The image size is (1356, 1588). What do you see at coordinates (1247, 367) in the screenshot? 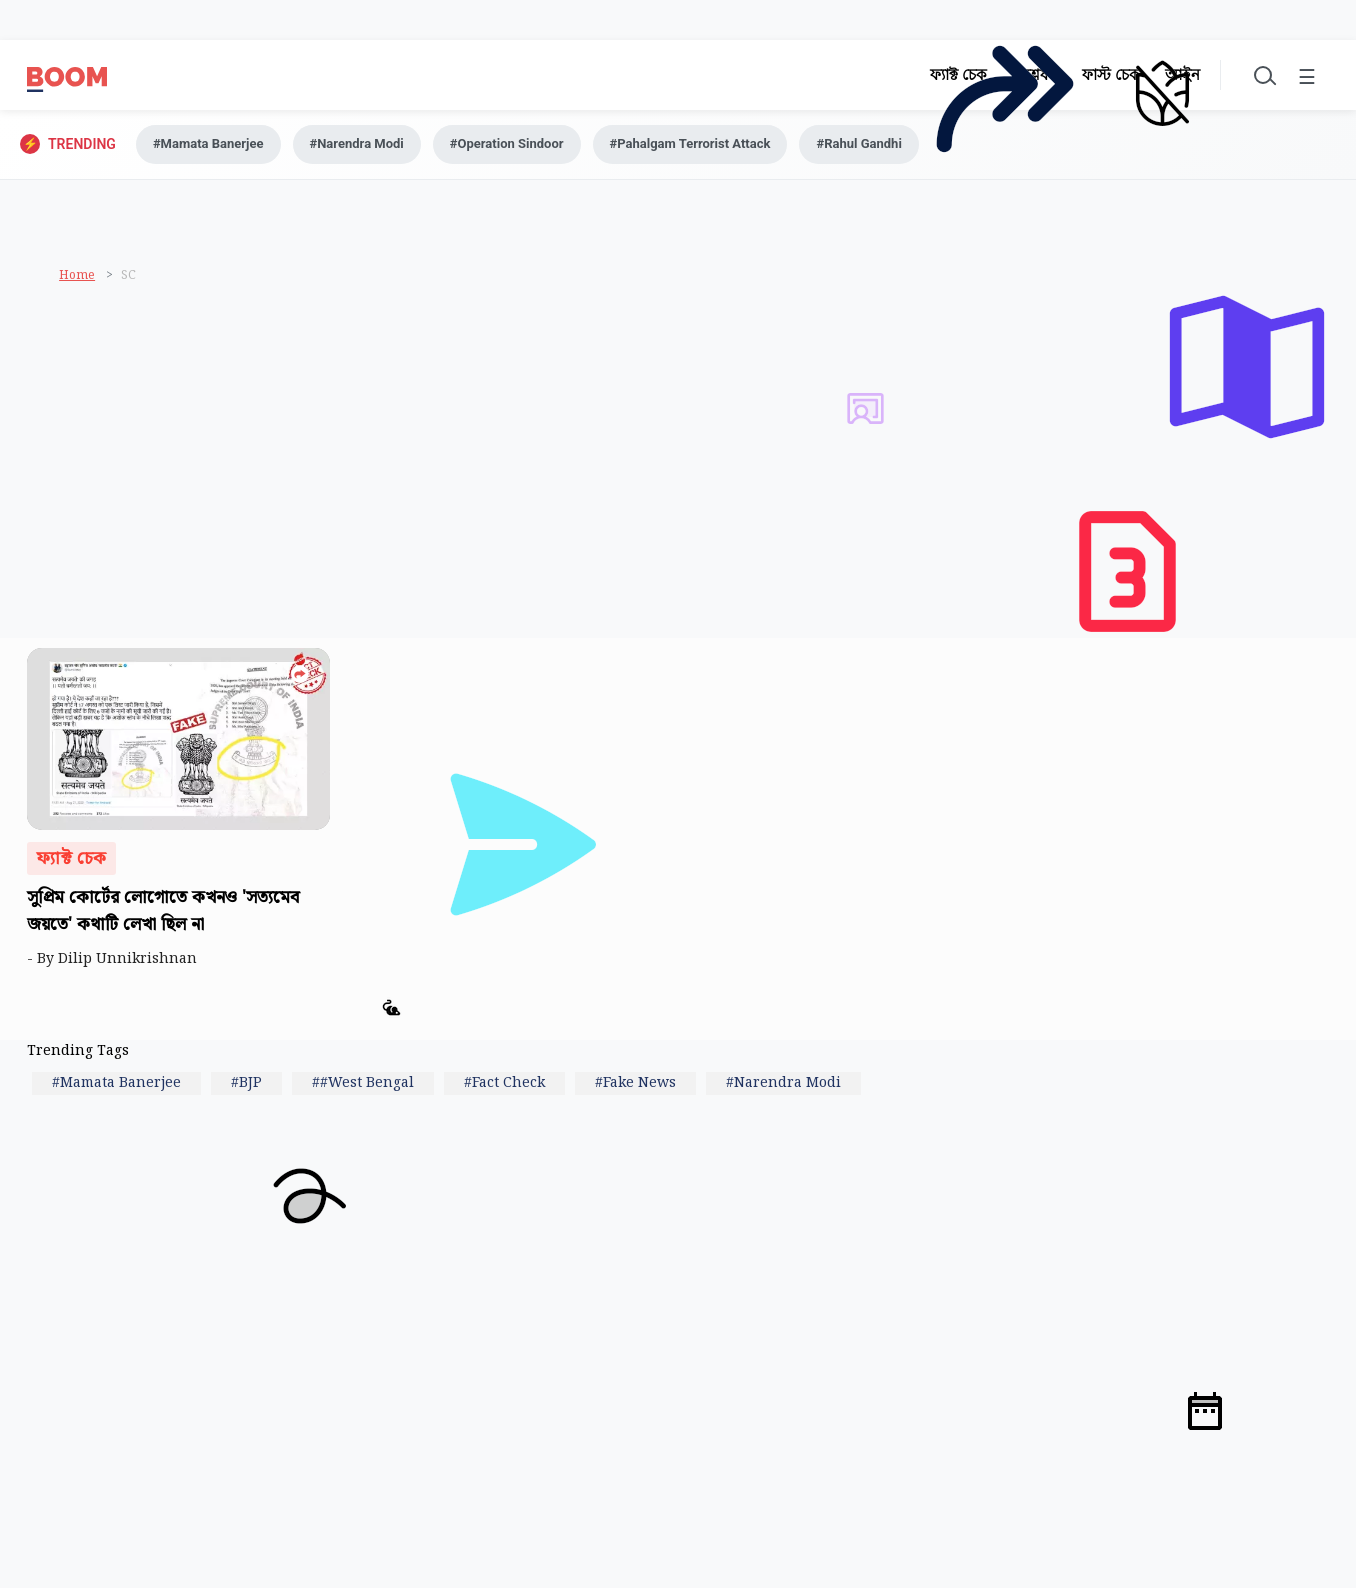
I see `open map view` at bounding box center [1247, 367].